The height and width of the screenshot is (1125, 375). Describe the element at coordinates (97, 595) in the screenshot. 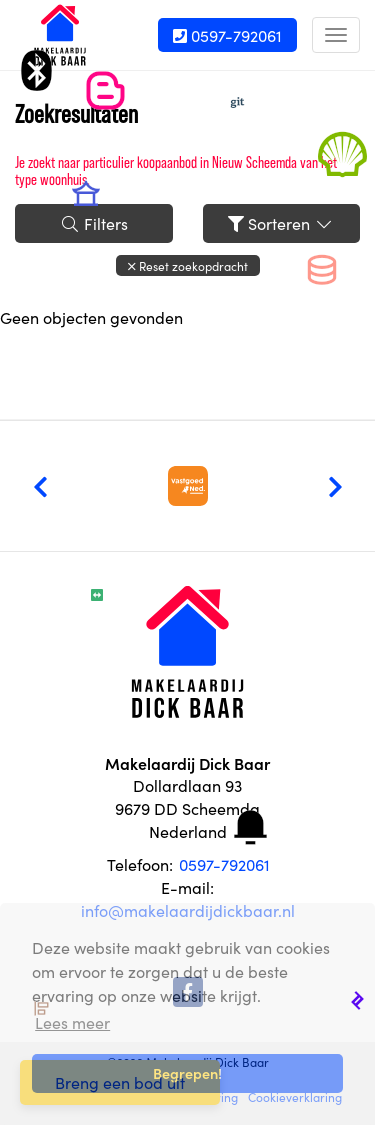

I see `flip image horizontally` at that location.